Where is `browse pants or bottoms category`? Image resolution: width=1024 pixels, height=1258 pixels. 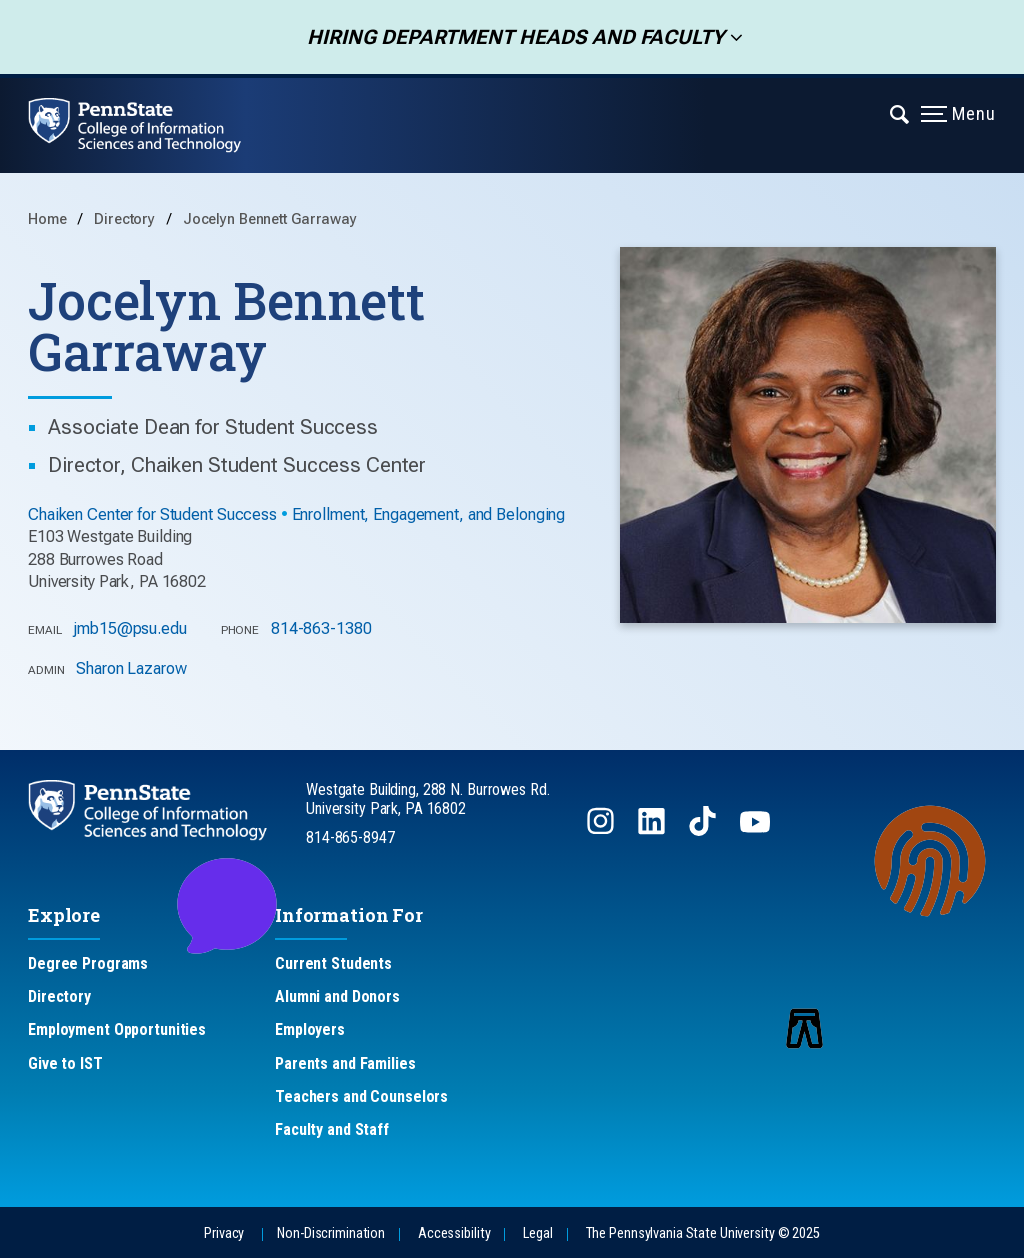
browse pants or bottoms category is located at coordinates (804, 1028).